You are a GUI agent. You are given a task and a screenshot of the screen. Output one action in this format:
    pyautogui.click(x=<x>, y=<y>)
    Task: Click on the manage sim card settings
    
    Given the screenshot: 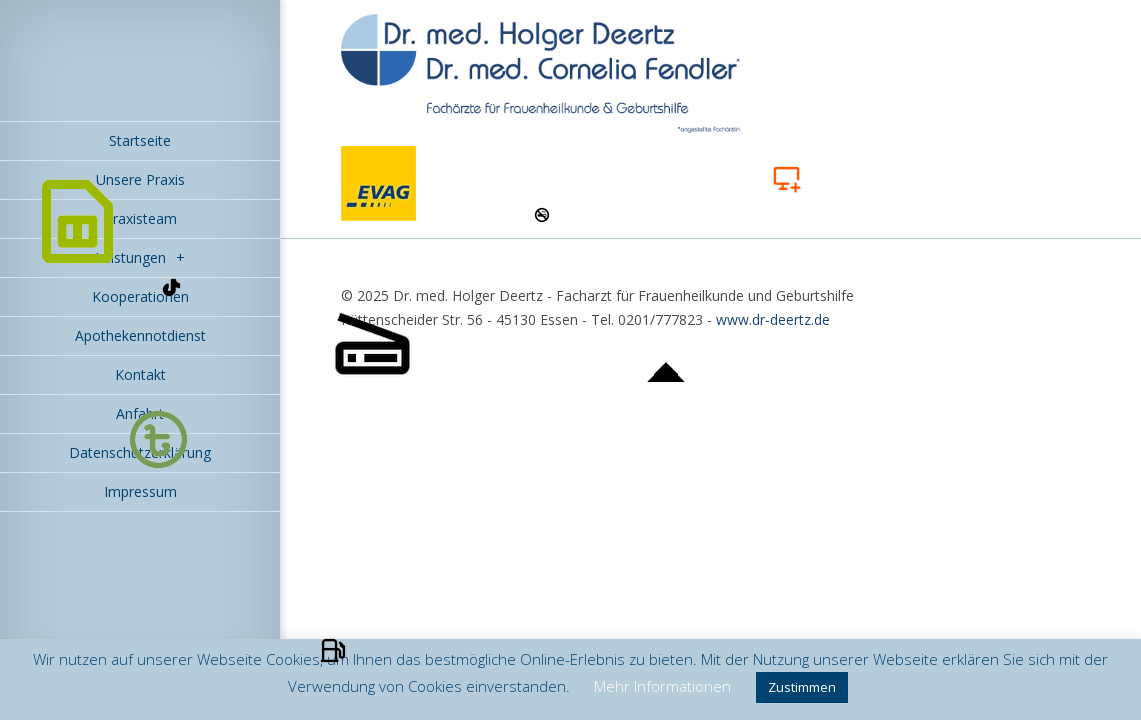 What is the action you would take?
    pyautogui.click(x=77, y=221)
    